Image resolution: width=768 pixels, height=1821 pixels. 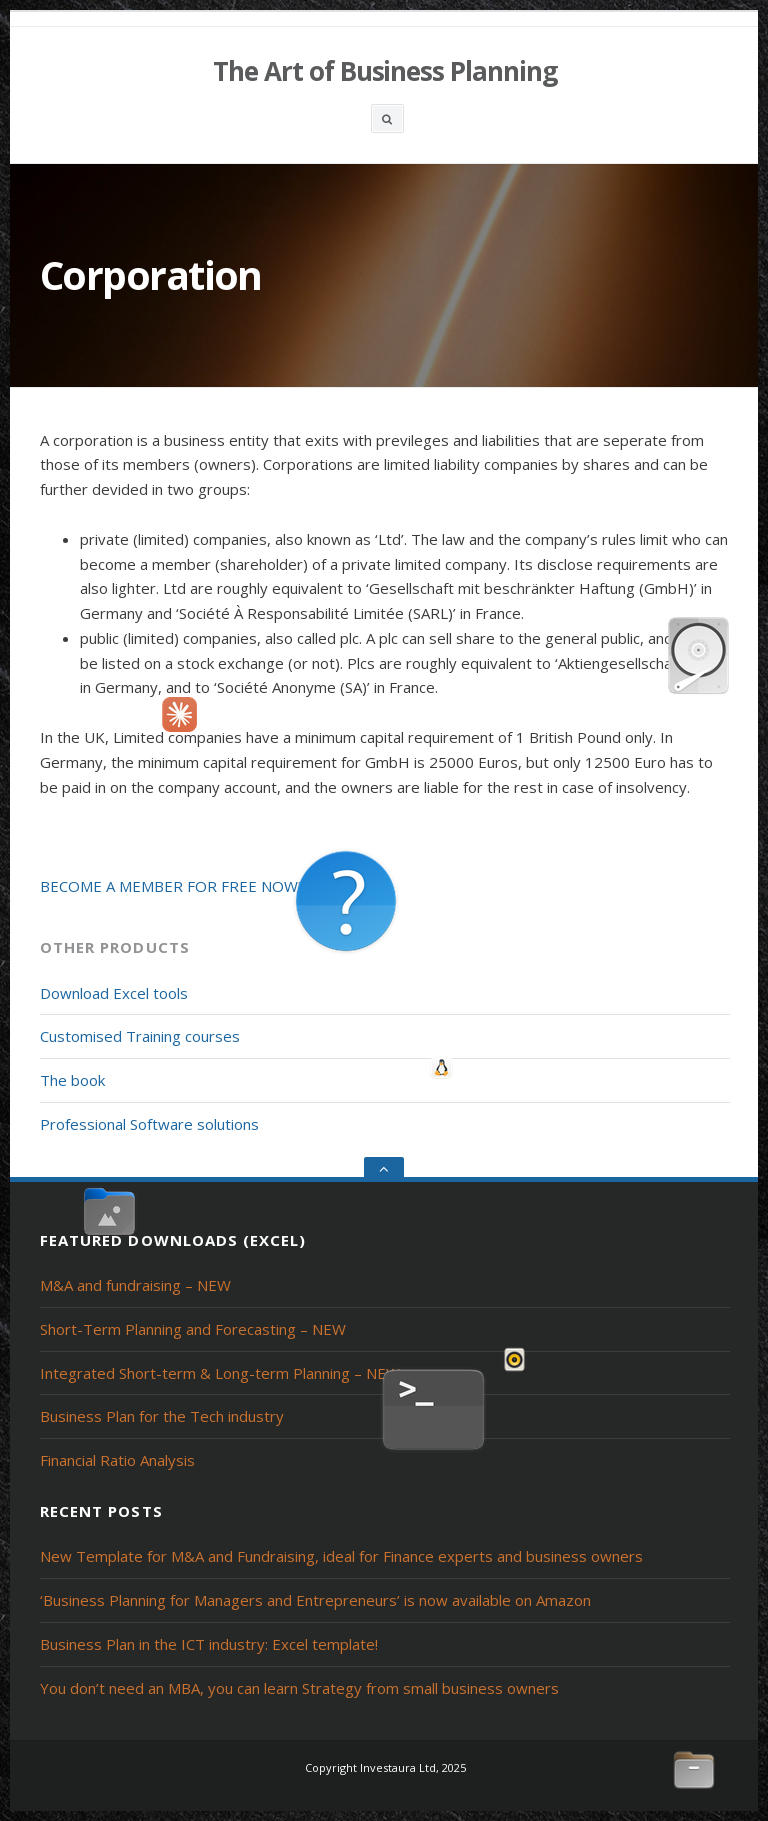 I want to click on open the file manager application, so click(x=694, y=1770).